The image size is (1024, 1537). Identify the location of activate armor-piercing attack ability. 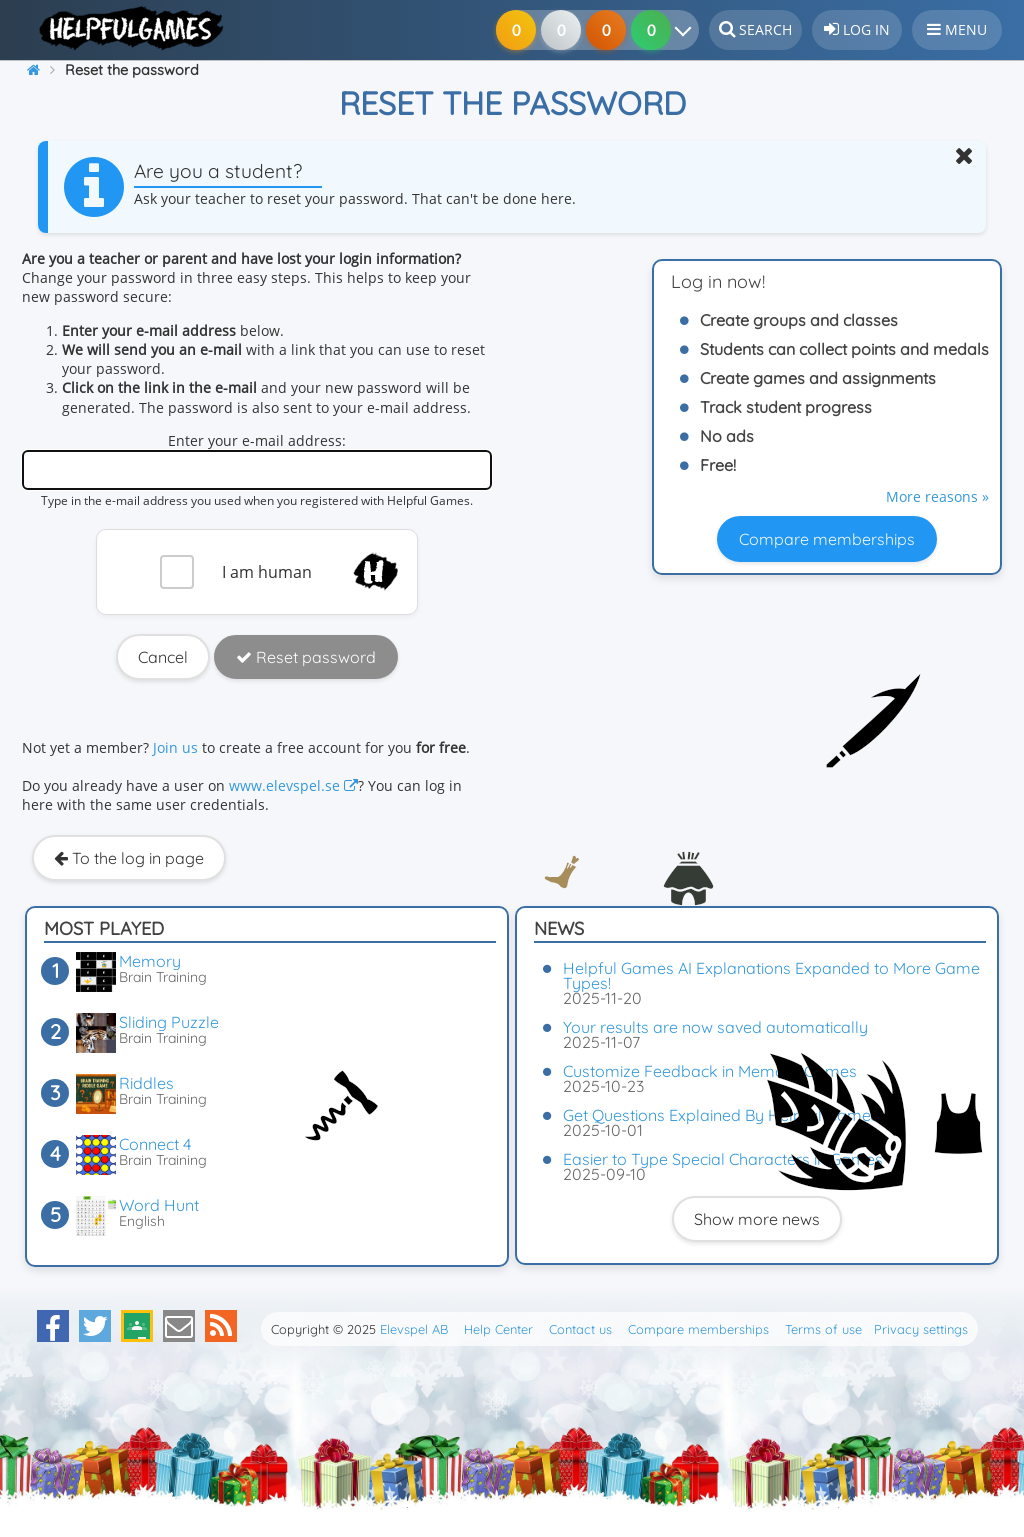
(836, 1121).